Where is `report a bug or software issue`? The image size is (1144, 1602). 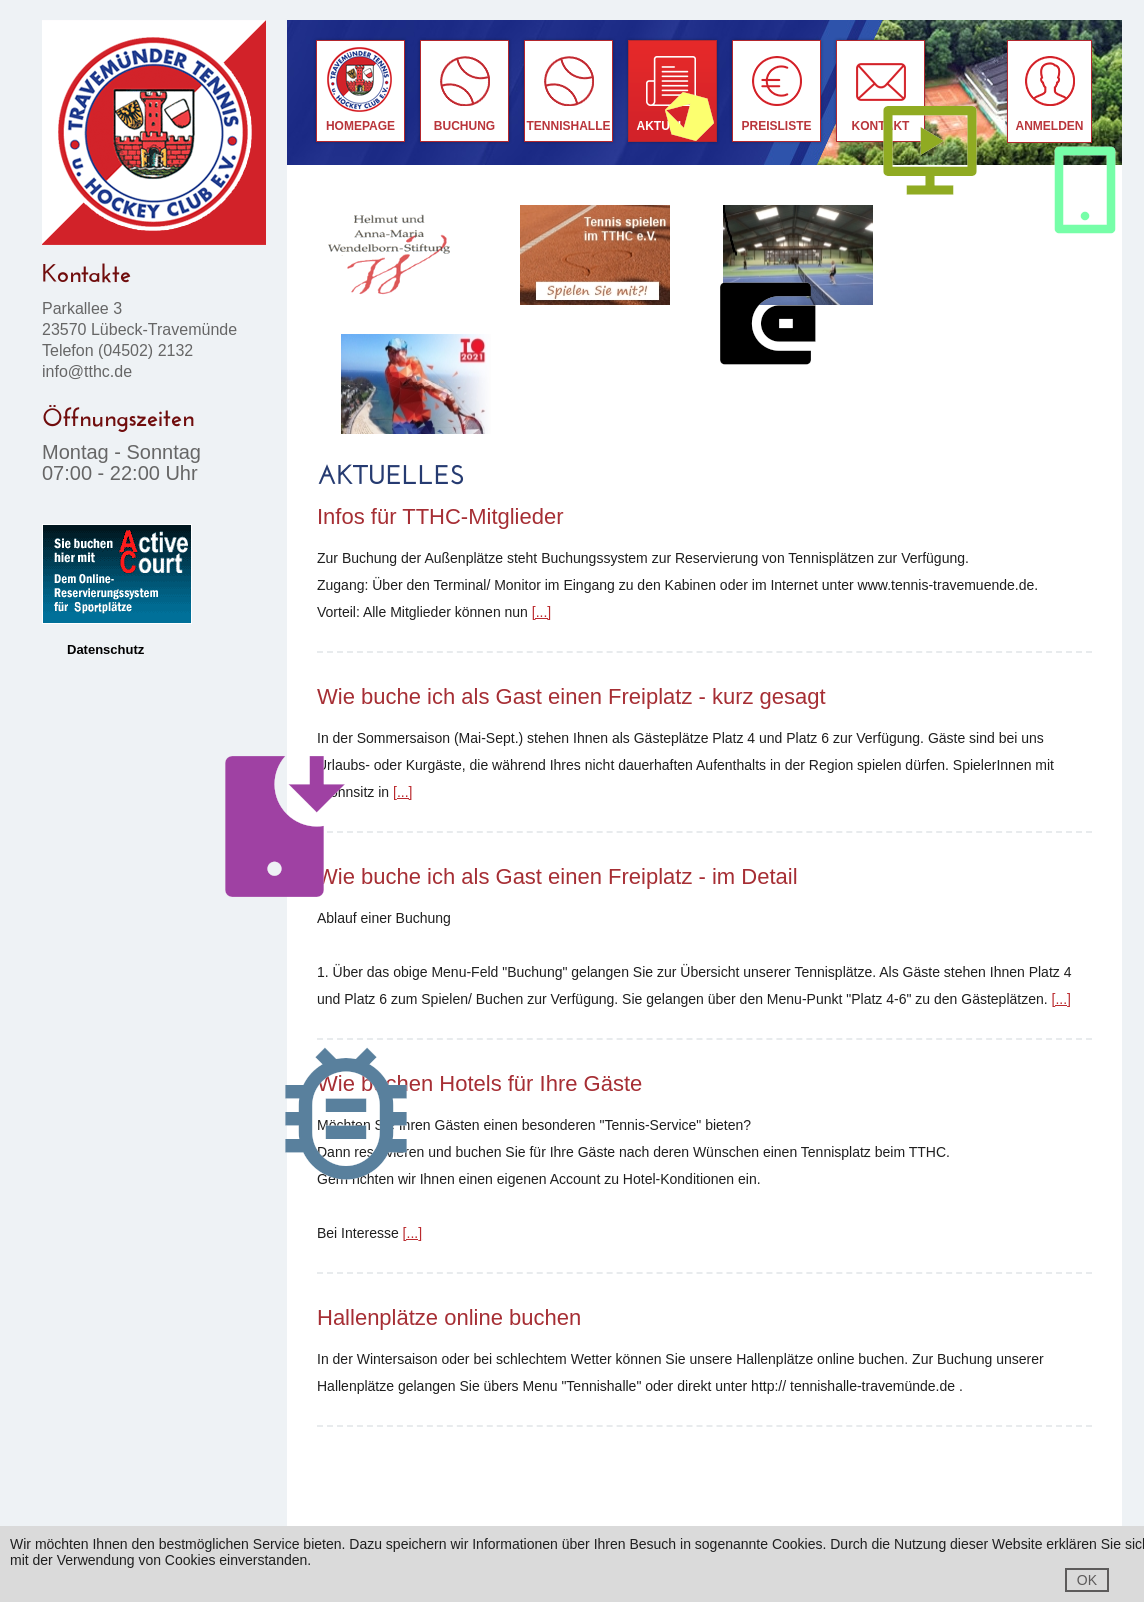 report a bug or software issue is located at coordinates (346, 1112).